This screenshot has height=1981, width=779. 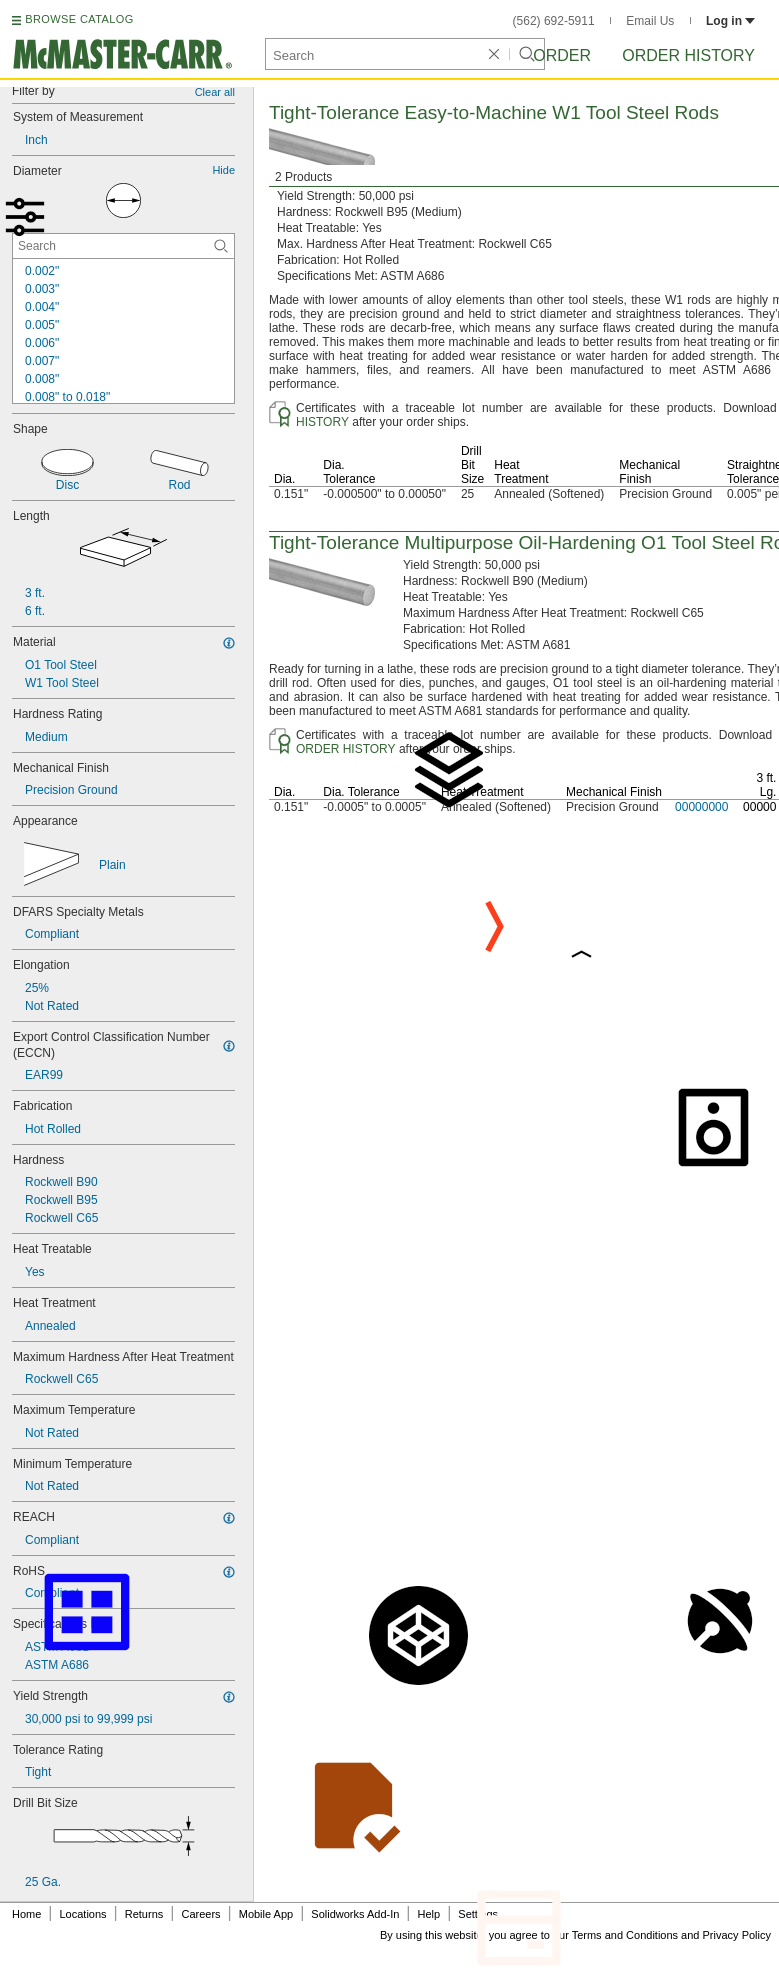 I want to click on switch to gallery view, so click(x=87, y=1612).